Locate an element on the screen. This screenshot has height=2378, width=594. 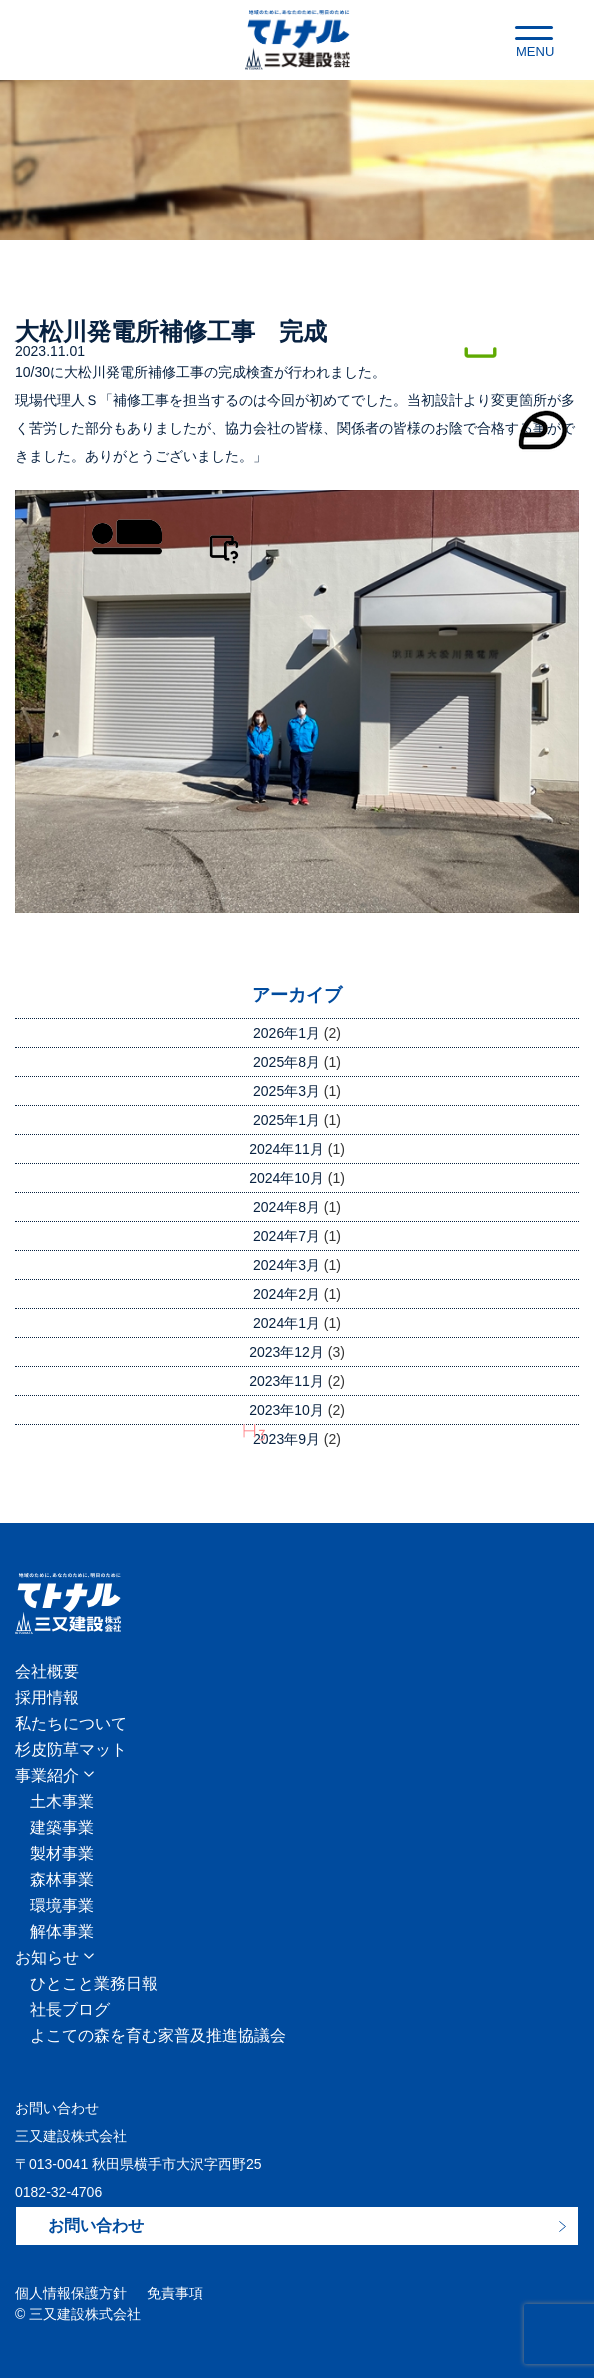
insert a space character is located at coordinates (480, 352).